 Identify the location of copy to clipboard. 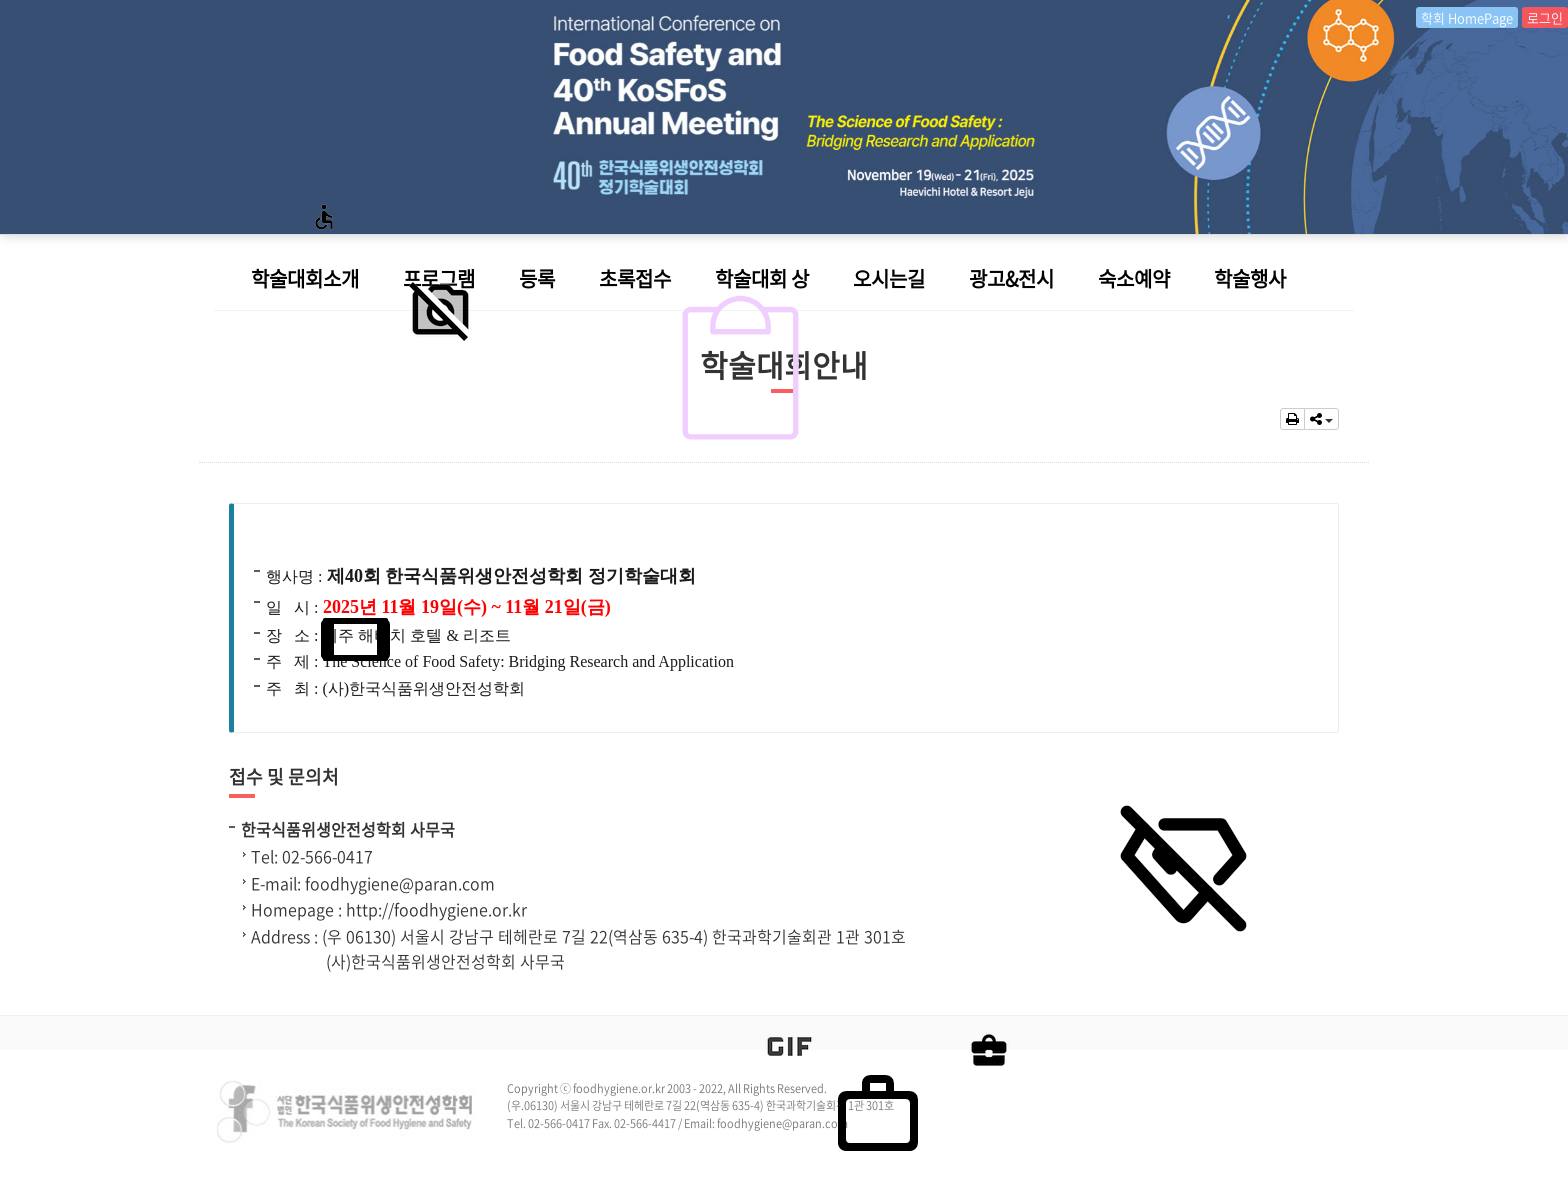
(740, 370).